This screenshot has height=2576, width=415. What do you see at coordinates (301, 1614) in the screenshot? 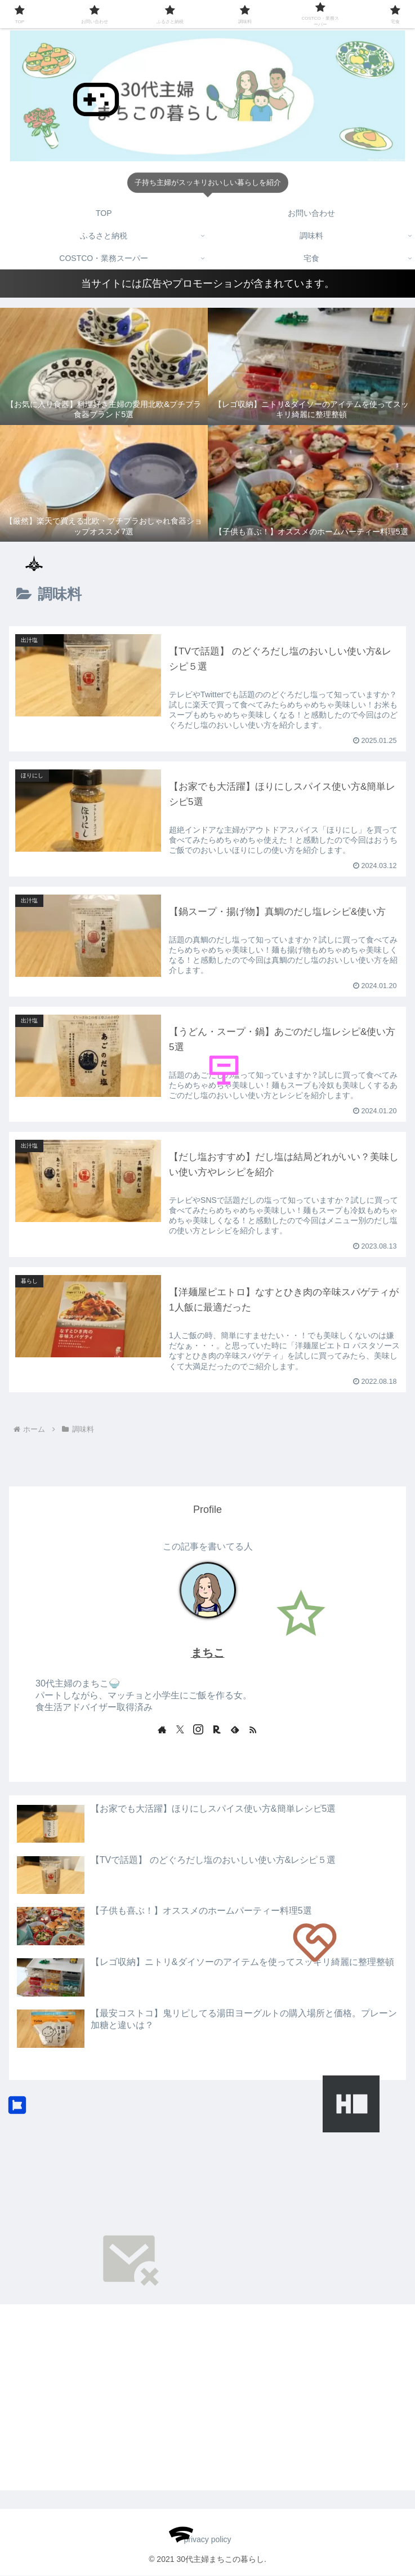
I see `add item to favorites` at bounding box center [301, 1614].